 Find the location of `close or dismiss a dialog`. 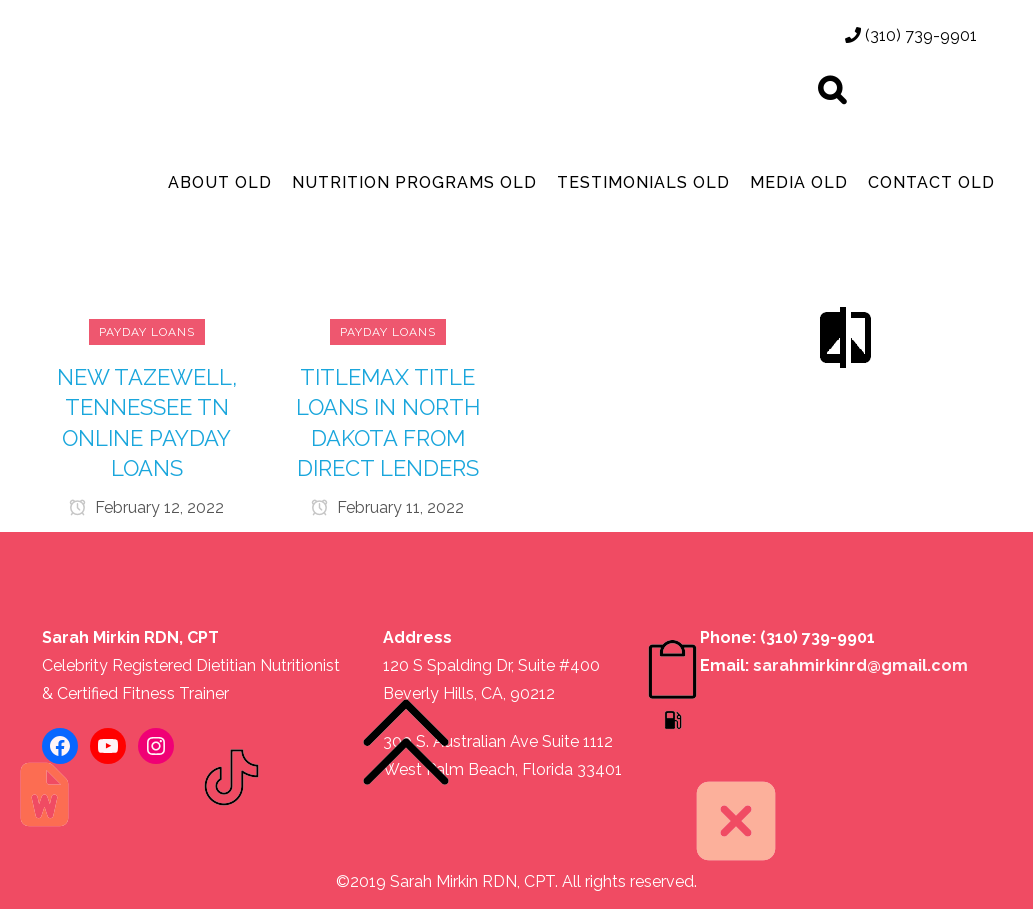

close or dismiss a dialog is located at coordinates (736, 821).